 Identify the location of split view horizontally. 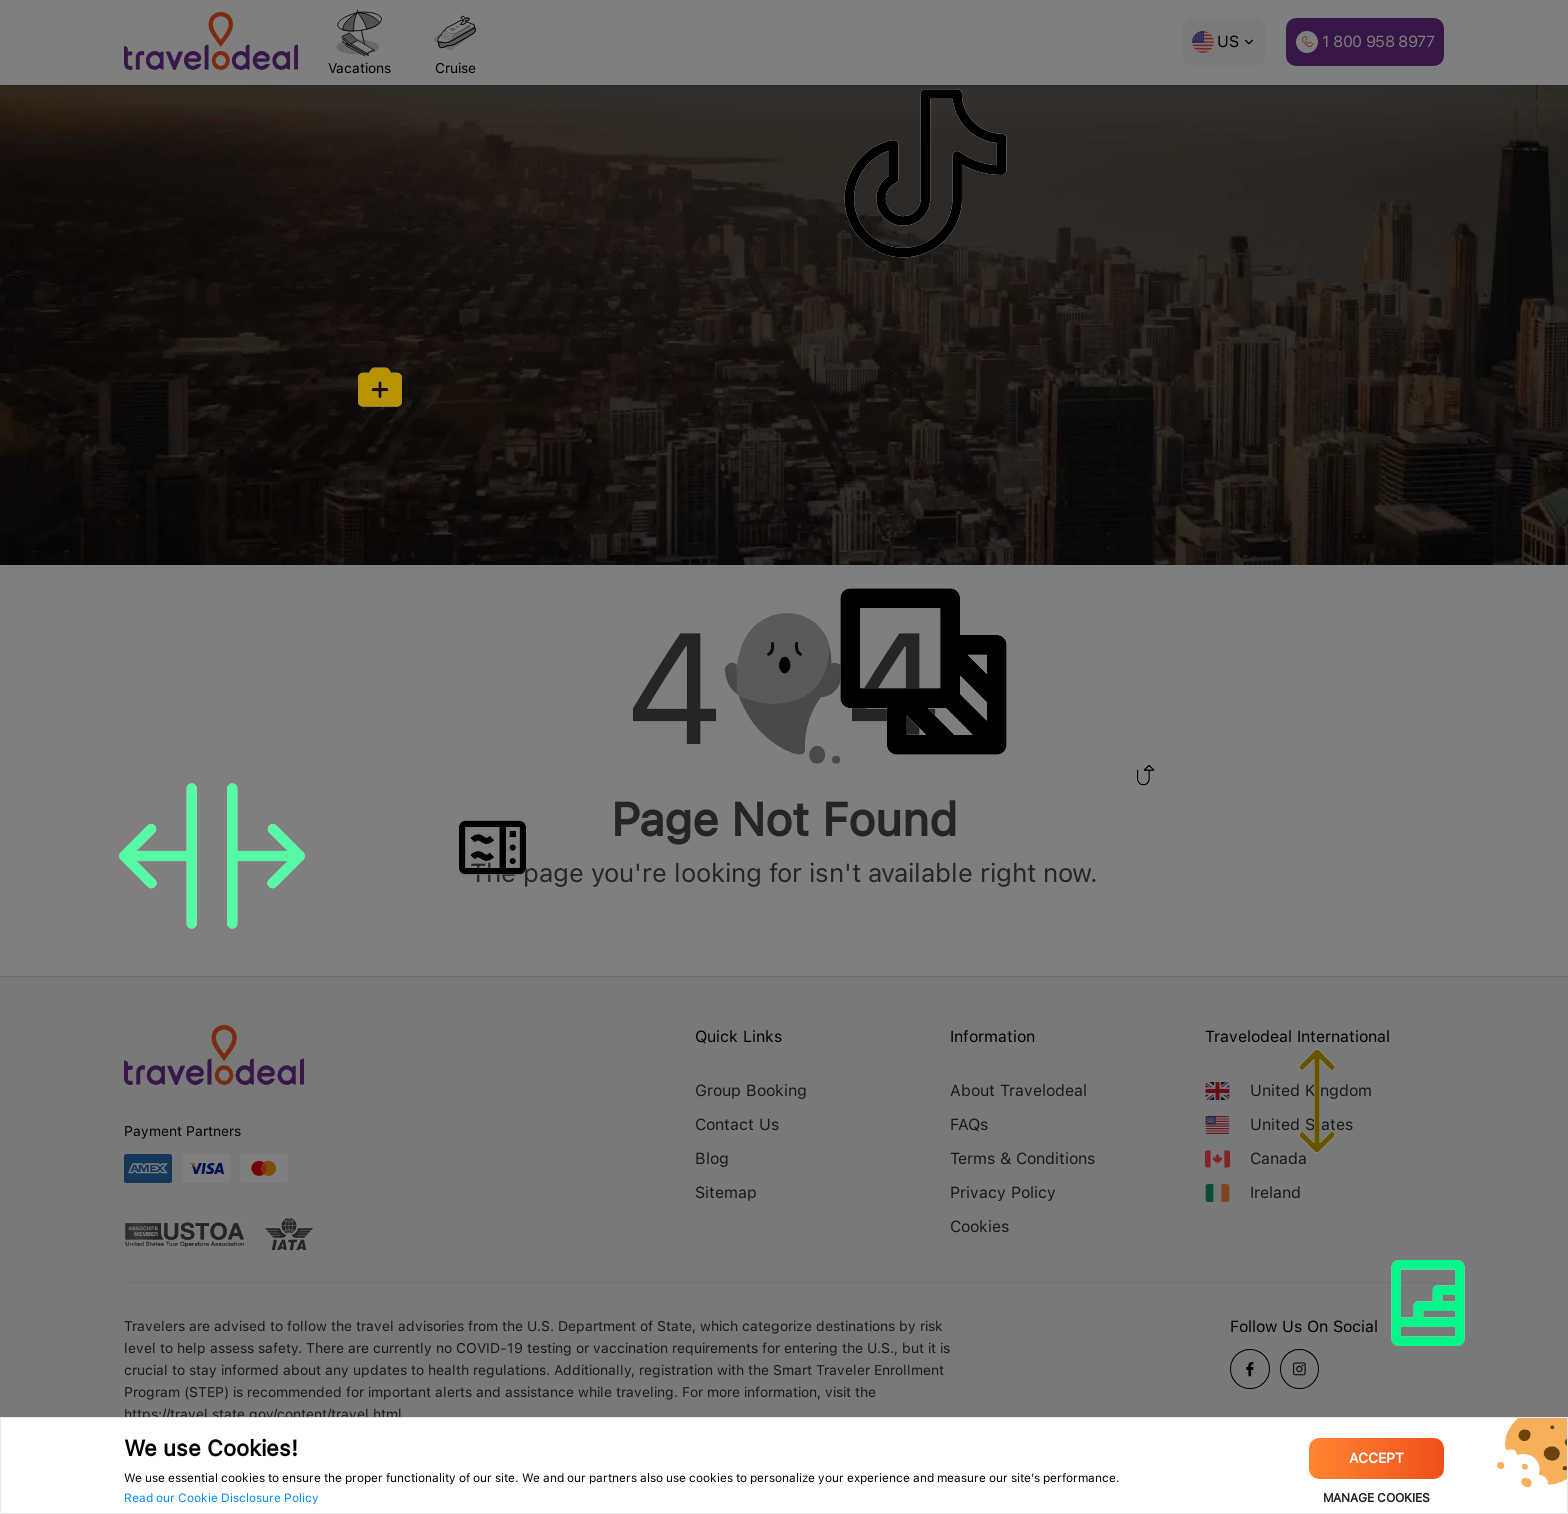
(212, 856).